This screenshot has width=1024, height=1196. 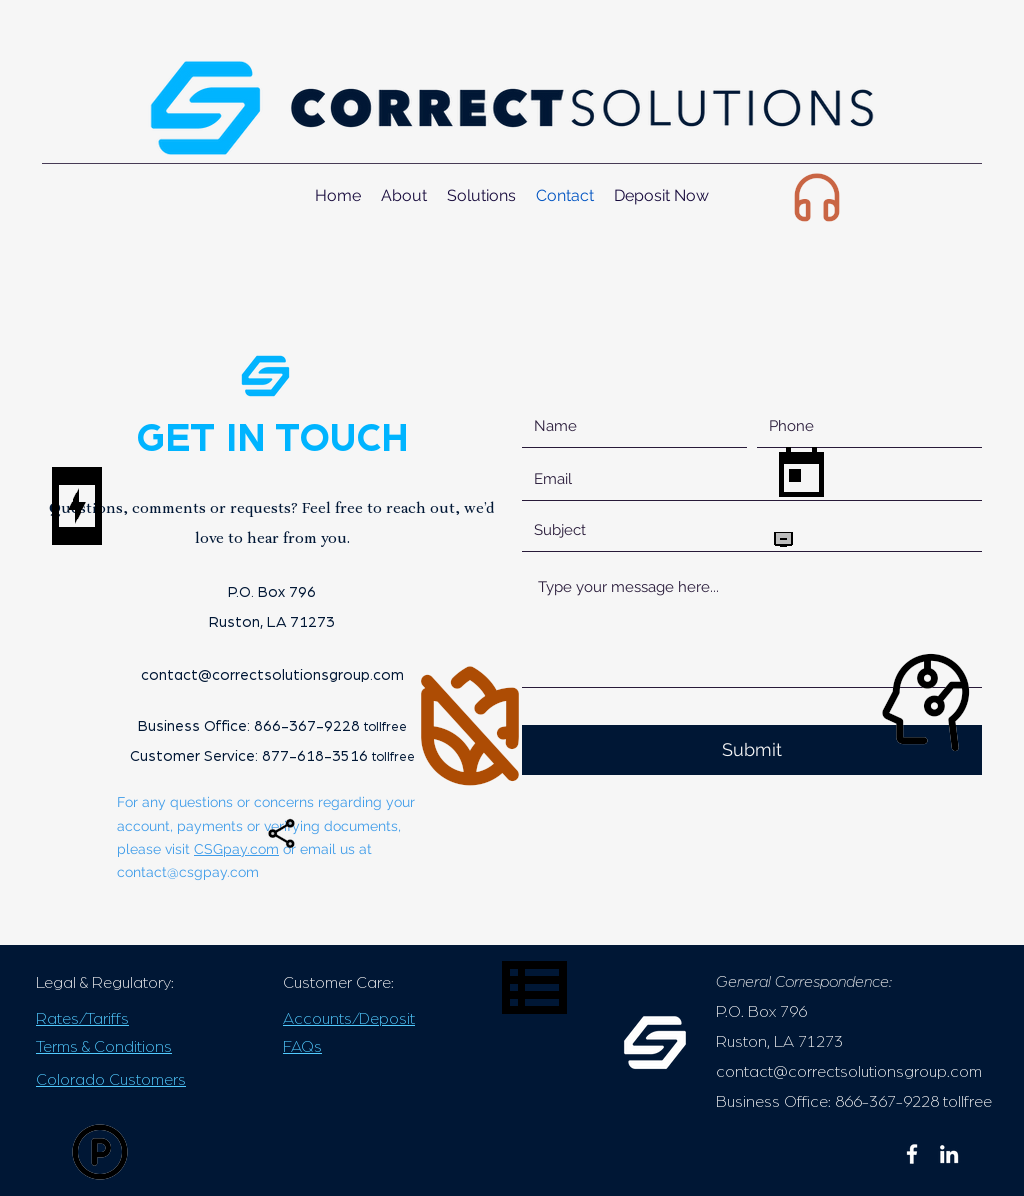 I want to click on access AI or machine learning features, so click(x=927, y=702).